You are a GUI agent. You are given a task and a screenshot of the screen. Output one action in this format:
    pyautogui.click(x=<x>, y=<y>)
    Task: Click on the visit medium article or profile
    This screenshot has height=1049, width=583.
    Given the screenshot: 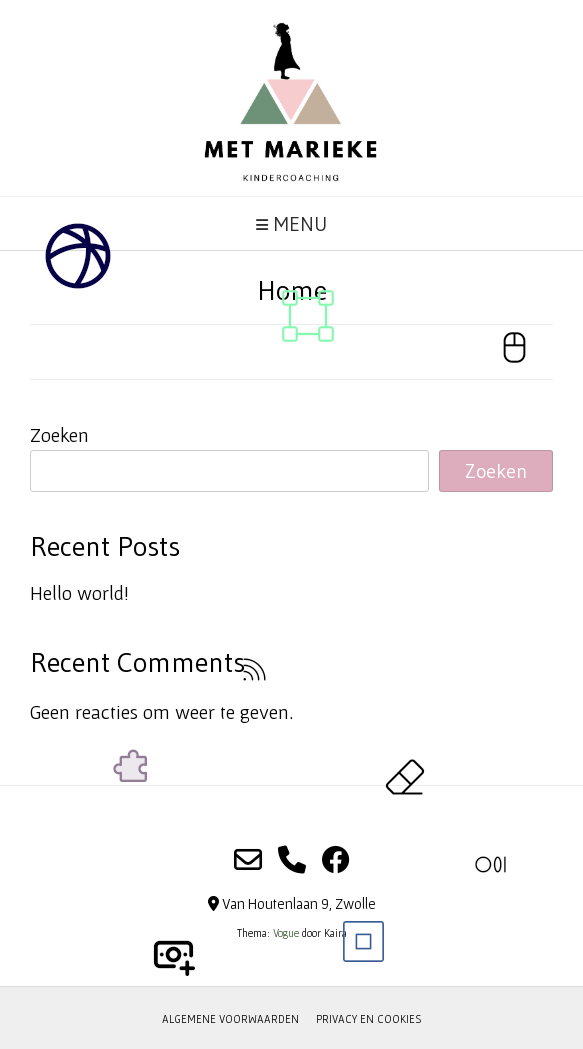 What is the action you would take?
    pyautogui.click(x=490, y=864)
    